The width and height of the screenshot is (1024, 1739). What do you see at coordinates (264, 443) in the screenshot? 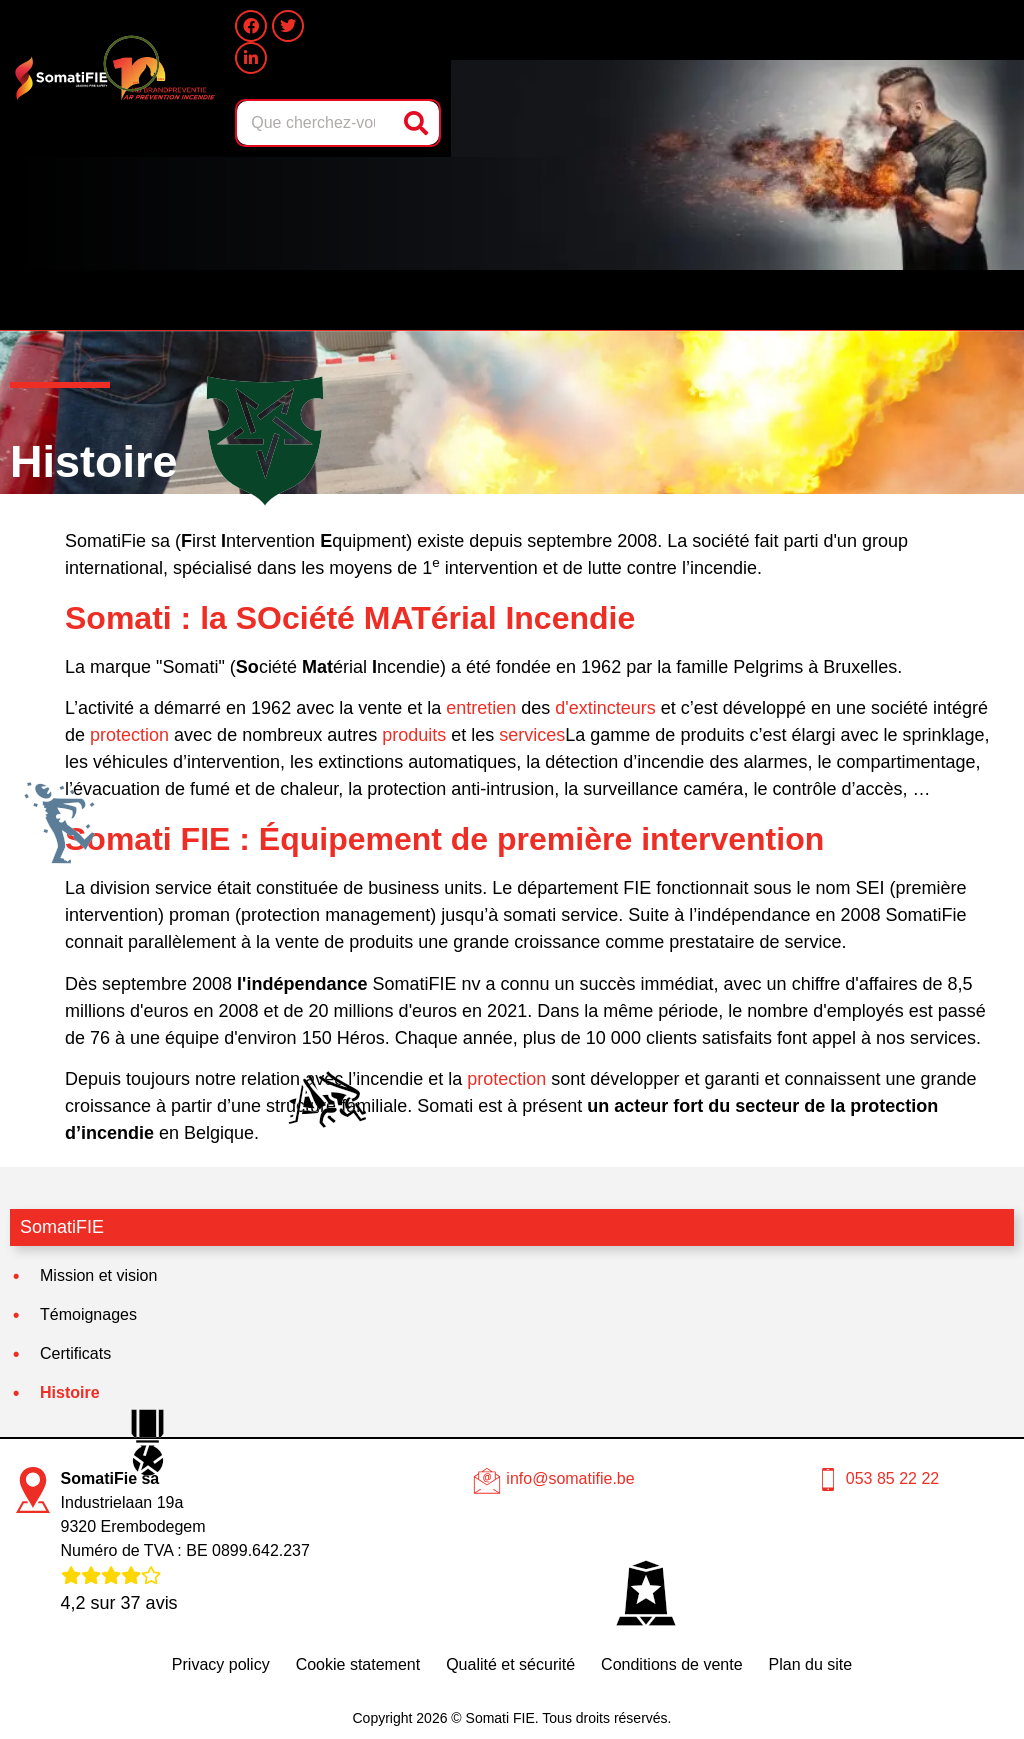
I see `activate magical defense or shield ability` at bounding box center [264, 443].